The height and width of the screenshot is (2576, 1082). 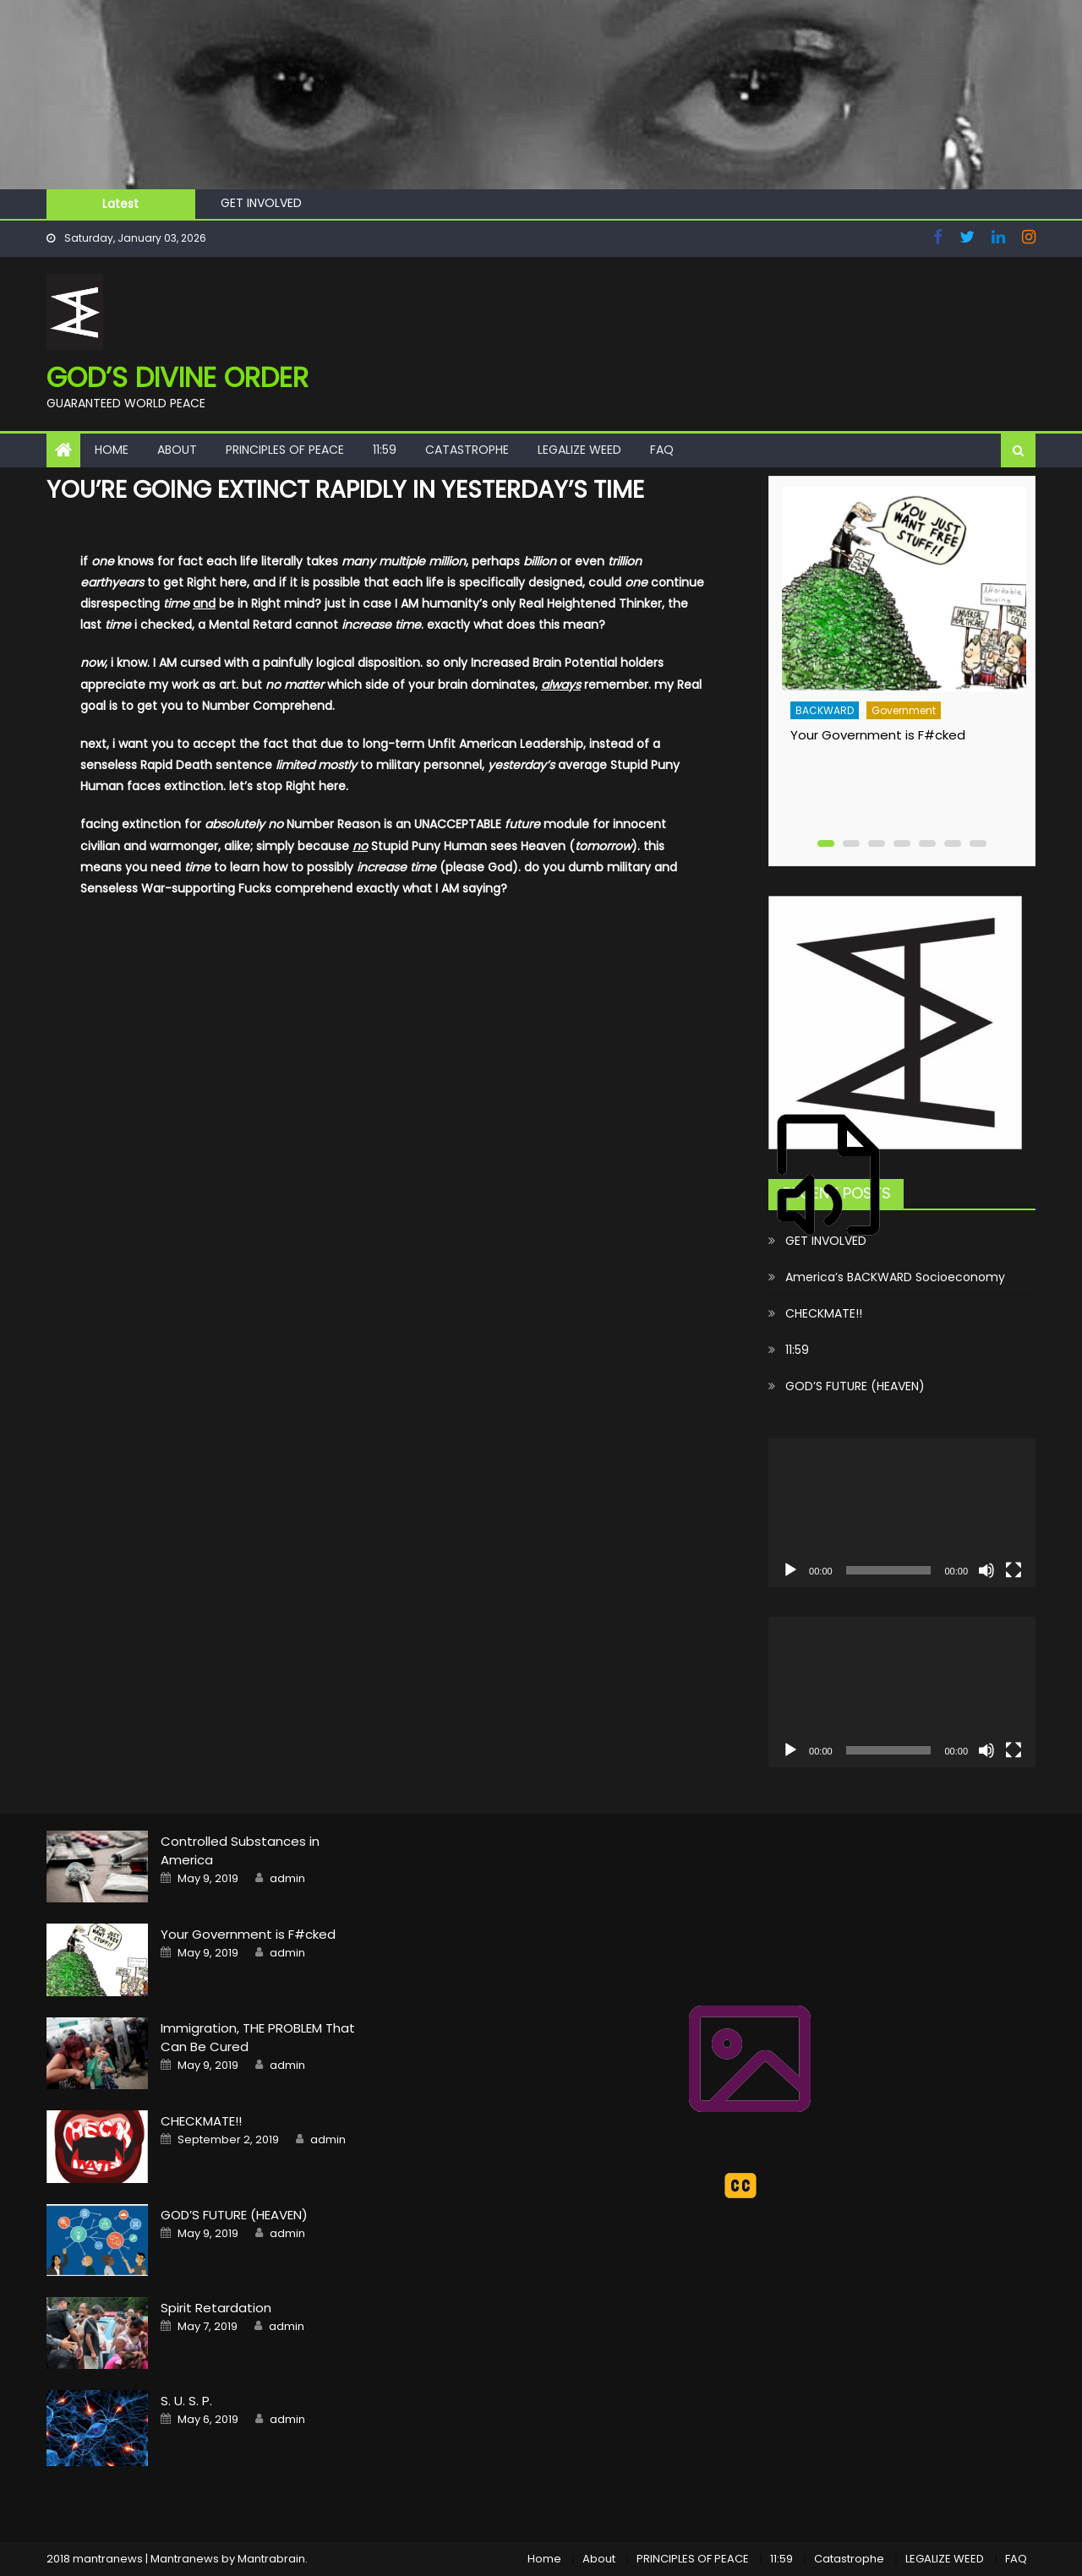 What do you see at coordinates (828, 1175) in the screenshot?
I see `open an audio file` at bounding box center [828, 1175].